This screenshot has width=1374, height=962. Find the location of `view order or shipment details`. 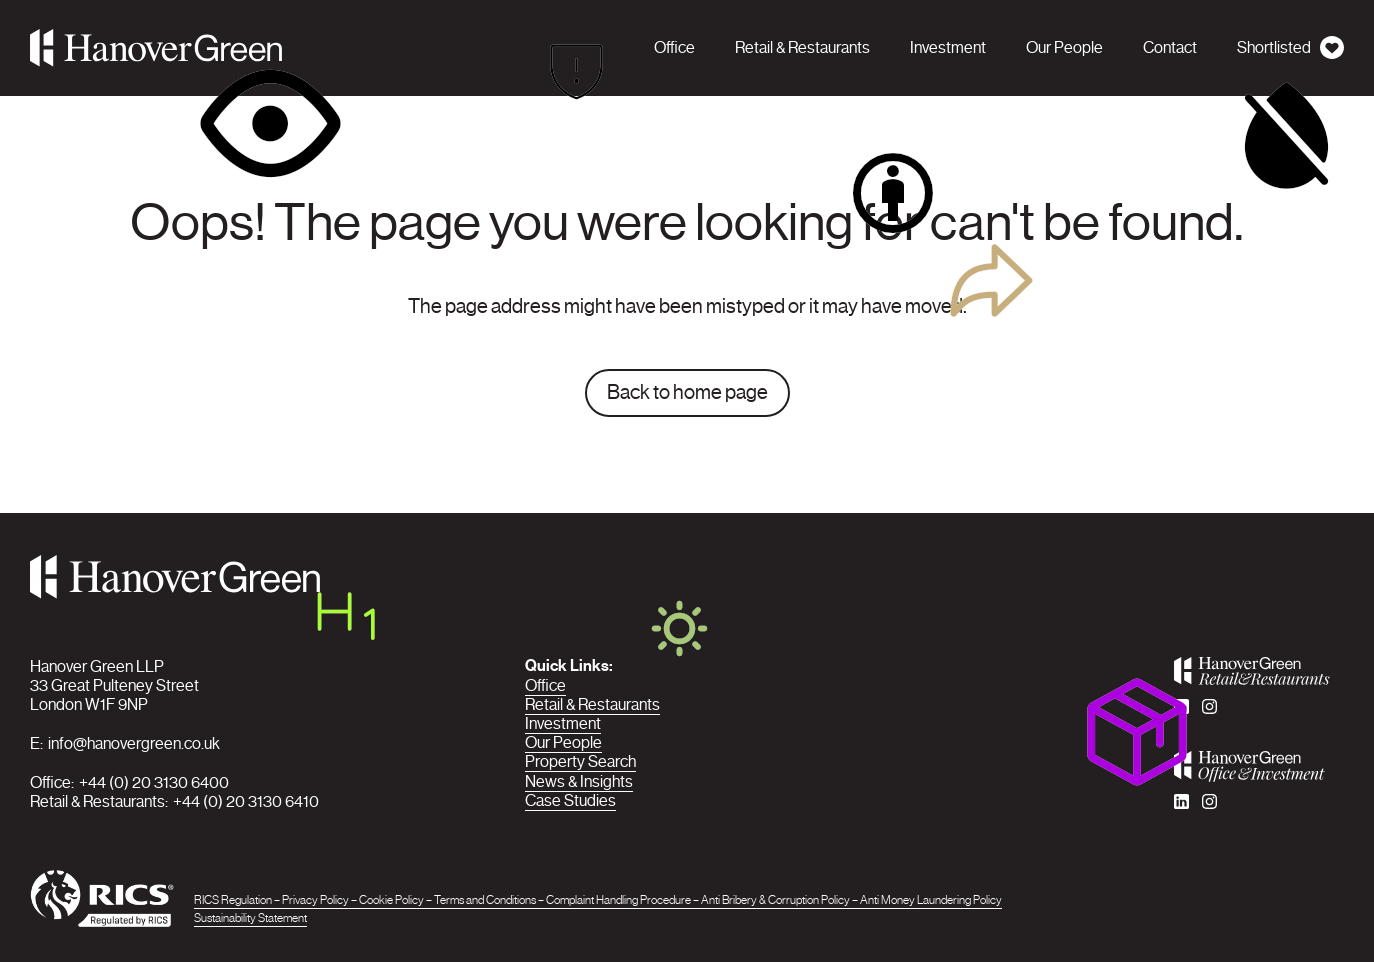

view order or shipment details is located at coordinates (1137, 732).